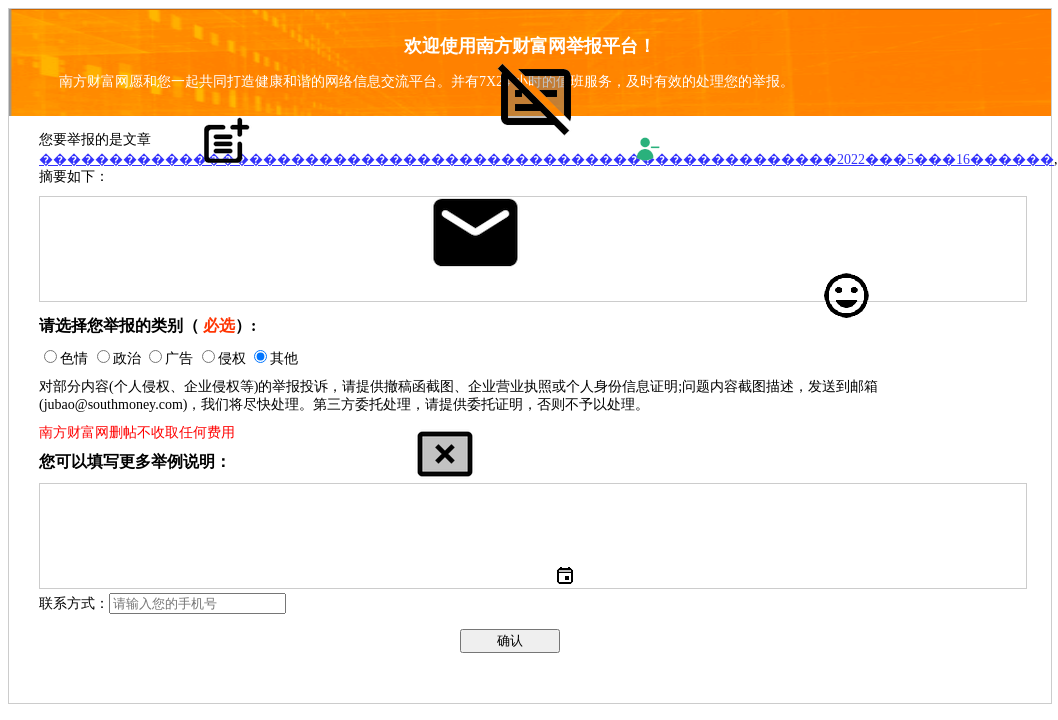  Describe the element at coordinates (445, 454) in the screenshot. I see `cancel or end a presentation` at that location.